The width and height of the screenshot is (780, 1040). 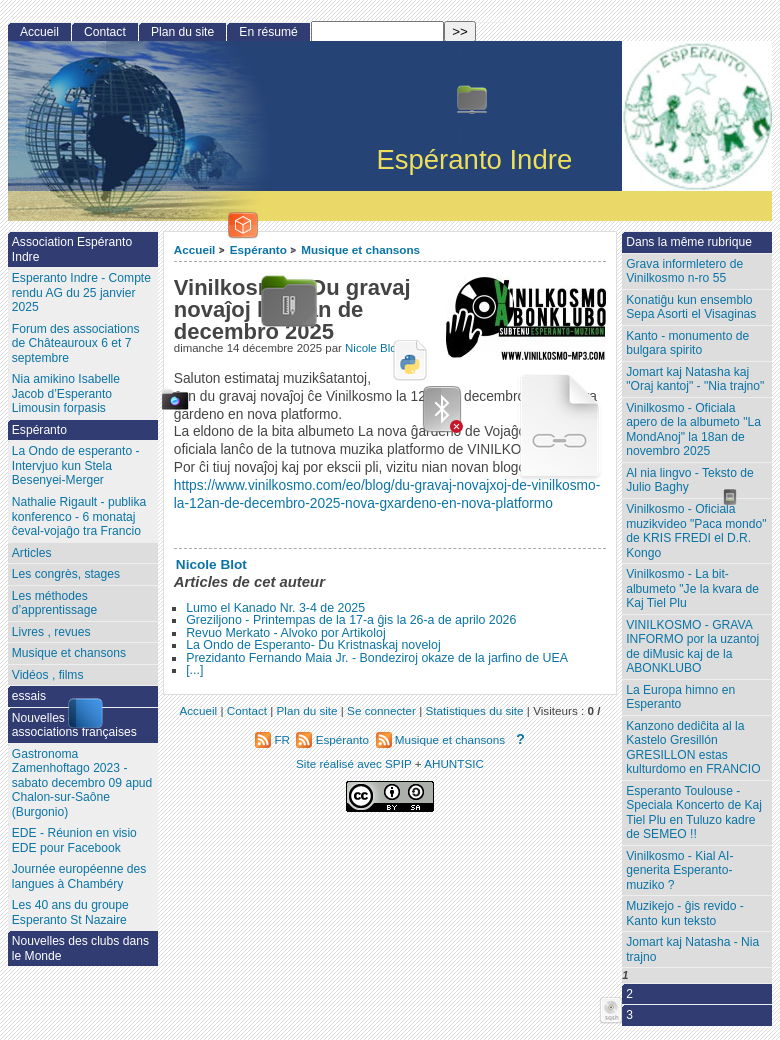 What do you see at coordinates (175, 400) in the screenshot?
I see `open jetbrains fleet project folder` at bounding box center [175, 400].